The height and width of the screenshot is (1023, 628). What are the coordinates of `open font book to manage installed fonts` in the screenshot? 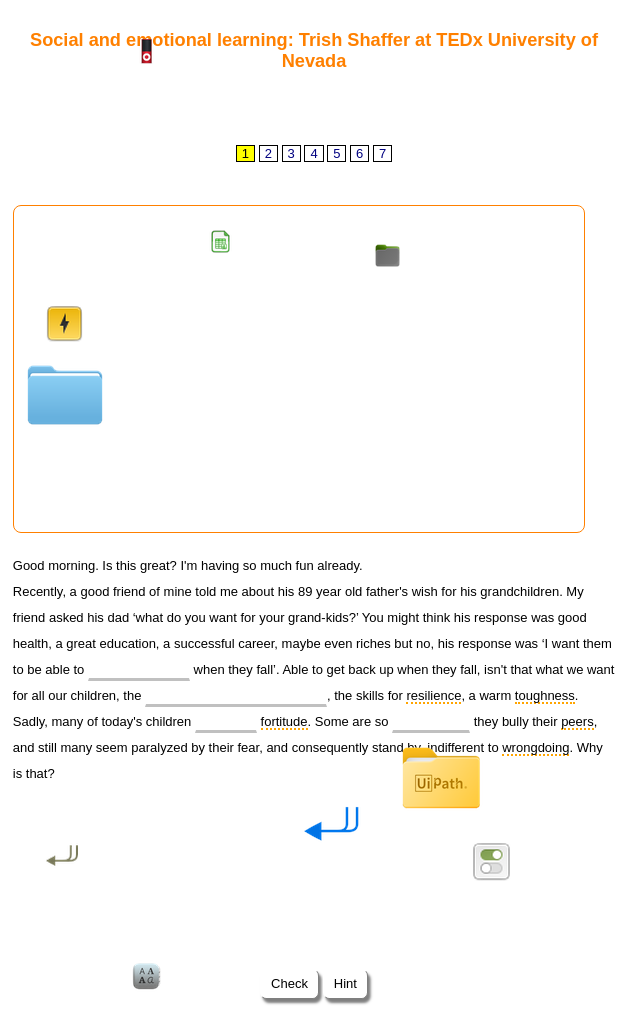 It's located at (146, 976).